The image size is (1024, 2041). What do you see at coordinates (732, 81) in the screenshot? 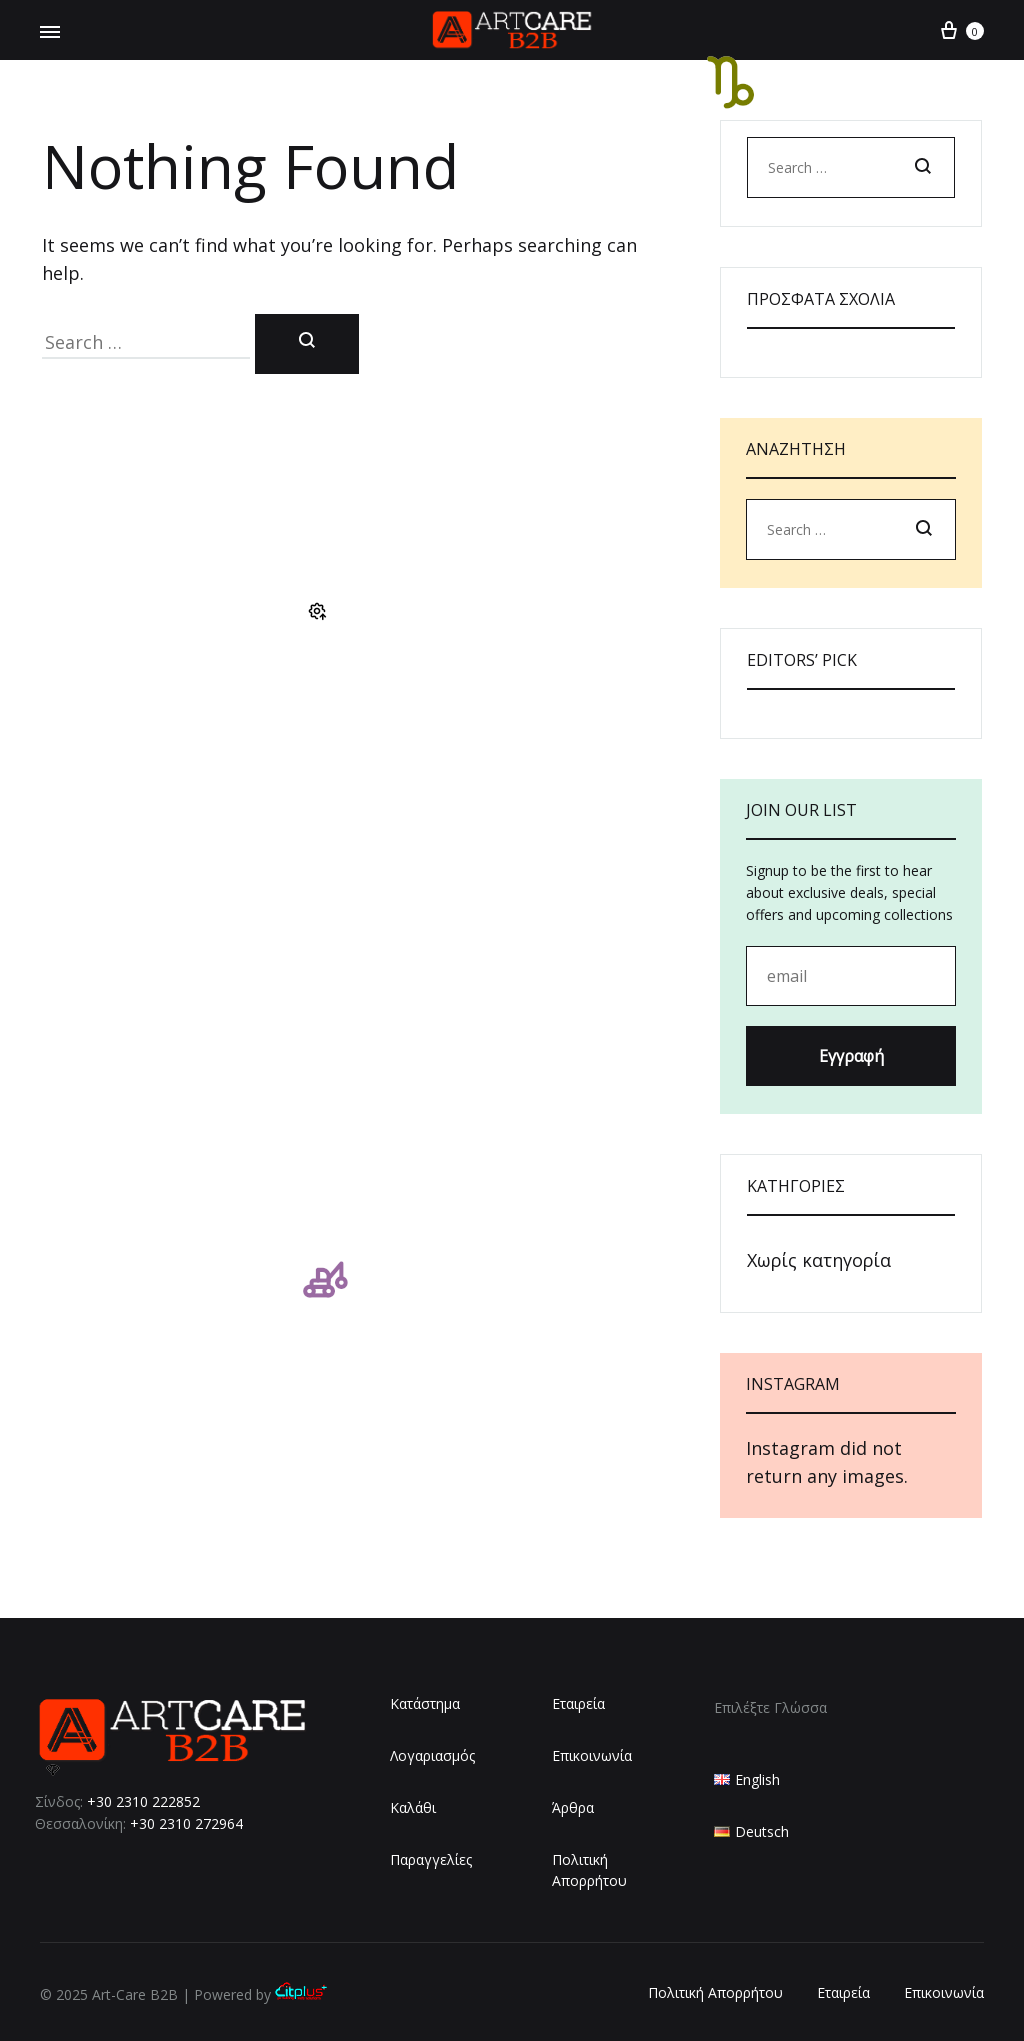
I see `capricorn zodiac sign symbol` at bounding box center [732, 81].